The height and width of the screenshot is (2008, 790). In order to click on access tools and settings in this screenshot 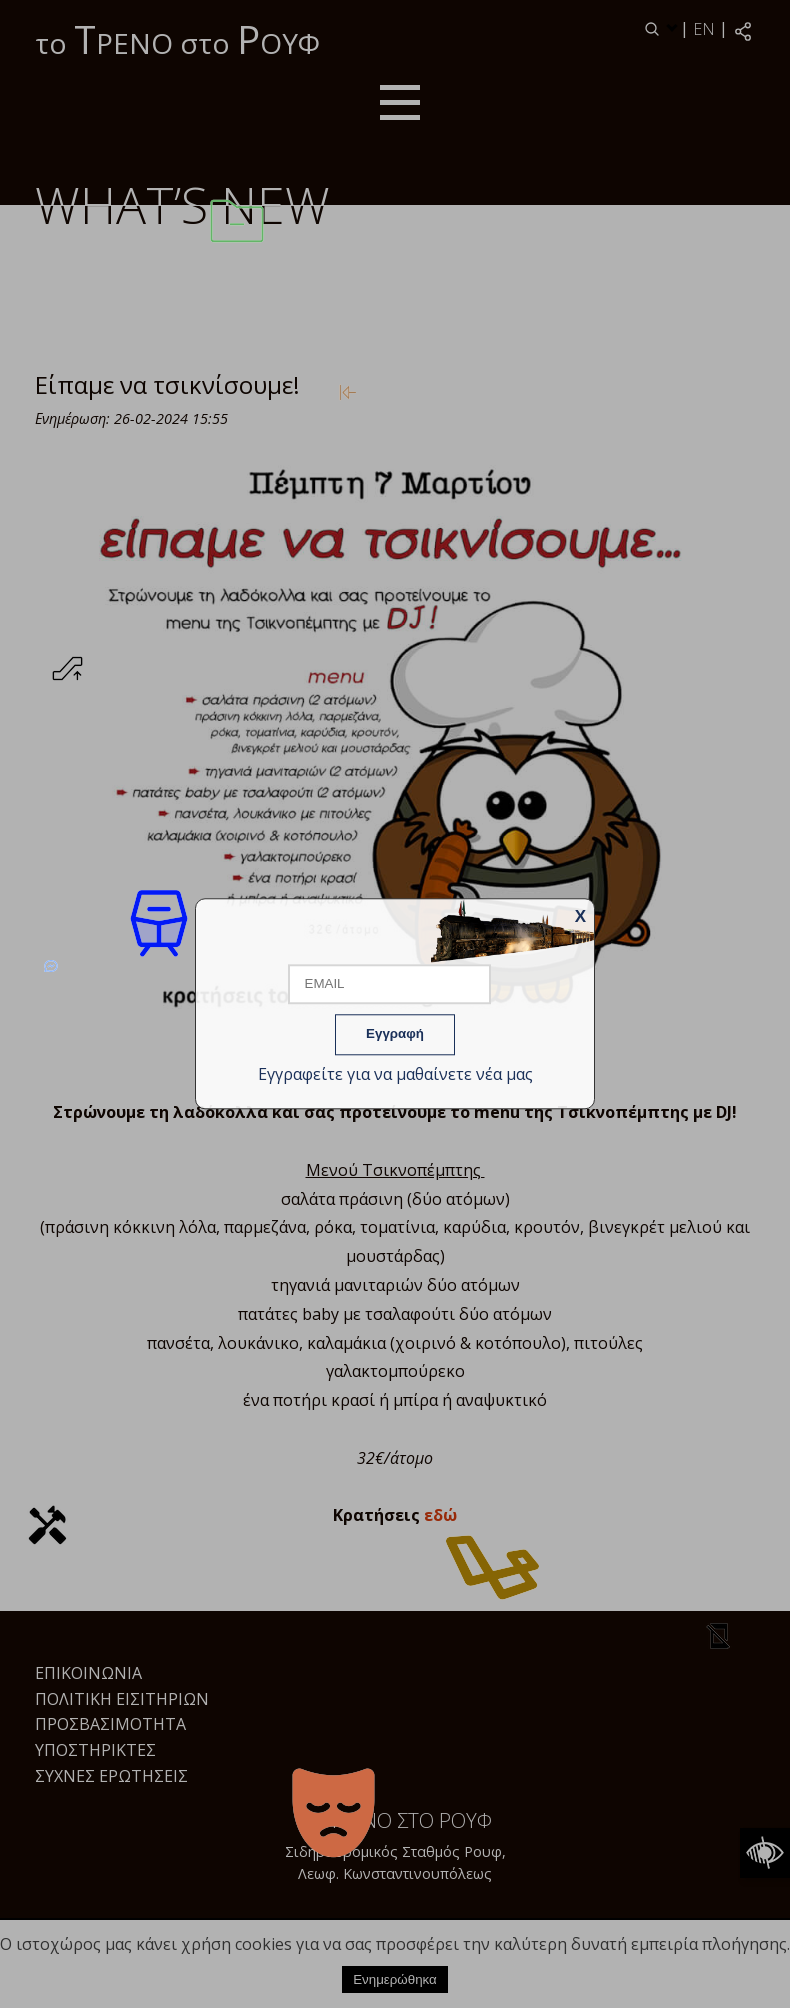, I will do `click(47, 1525)`.